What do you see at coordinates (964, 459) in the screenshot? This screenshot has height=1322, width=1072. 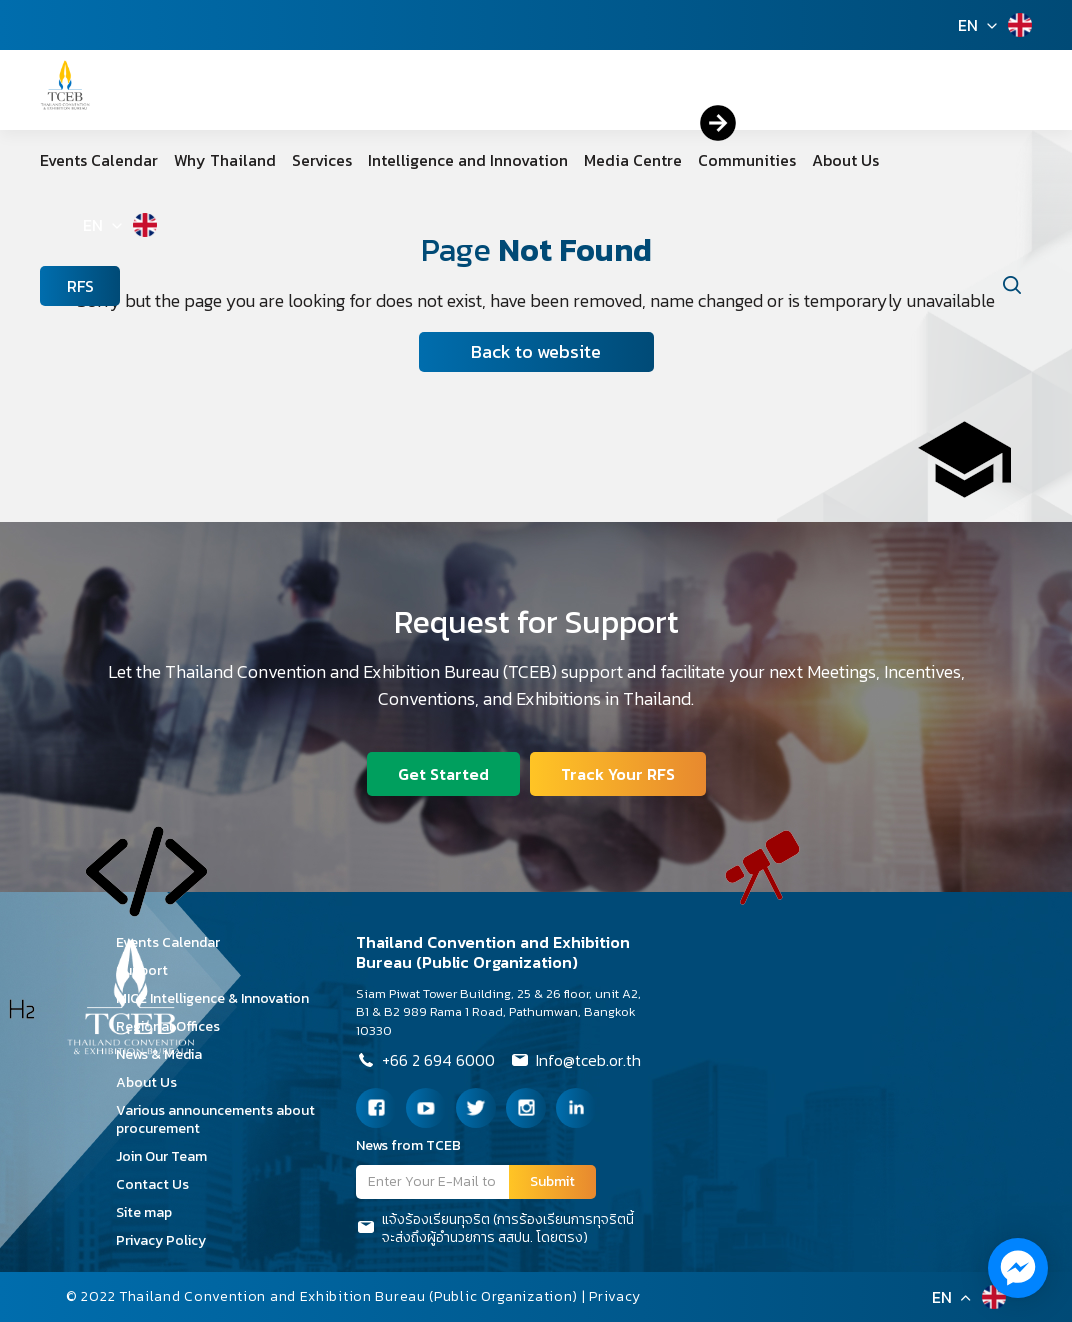 I see `access education or school-related features` at bounding box center [964, 459].